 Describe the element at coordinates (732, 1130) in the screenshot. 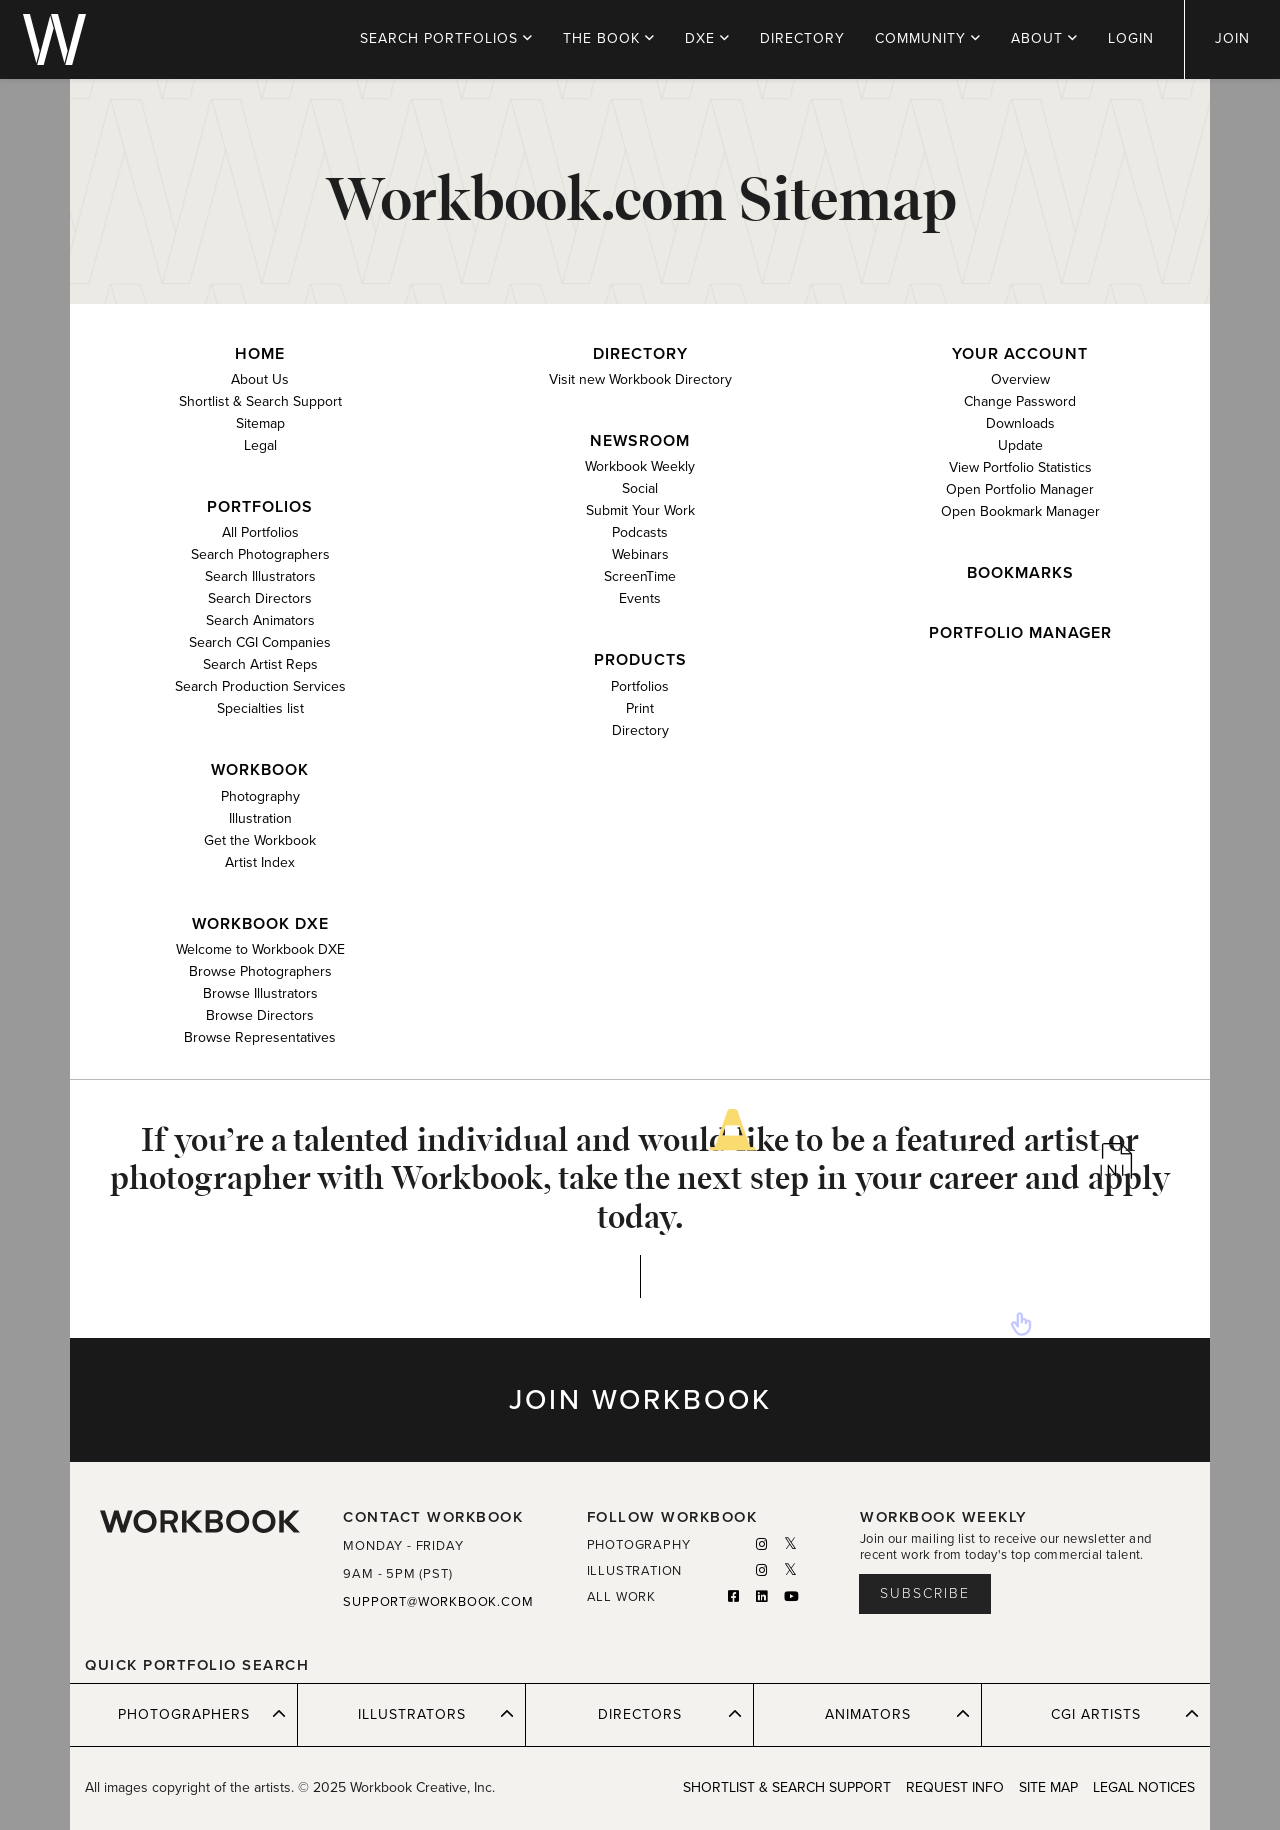

I see `indicates construction or maintenance in progress` at that location.